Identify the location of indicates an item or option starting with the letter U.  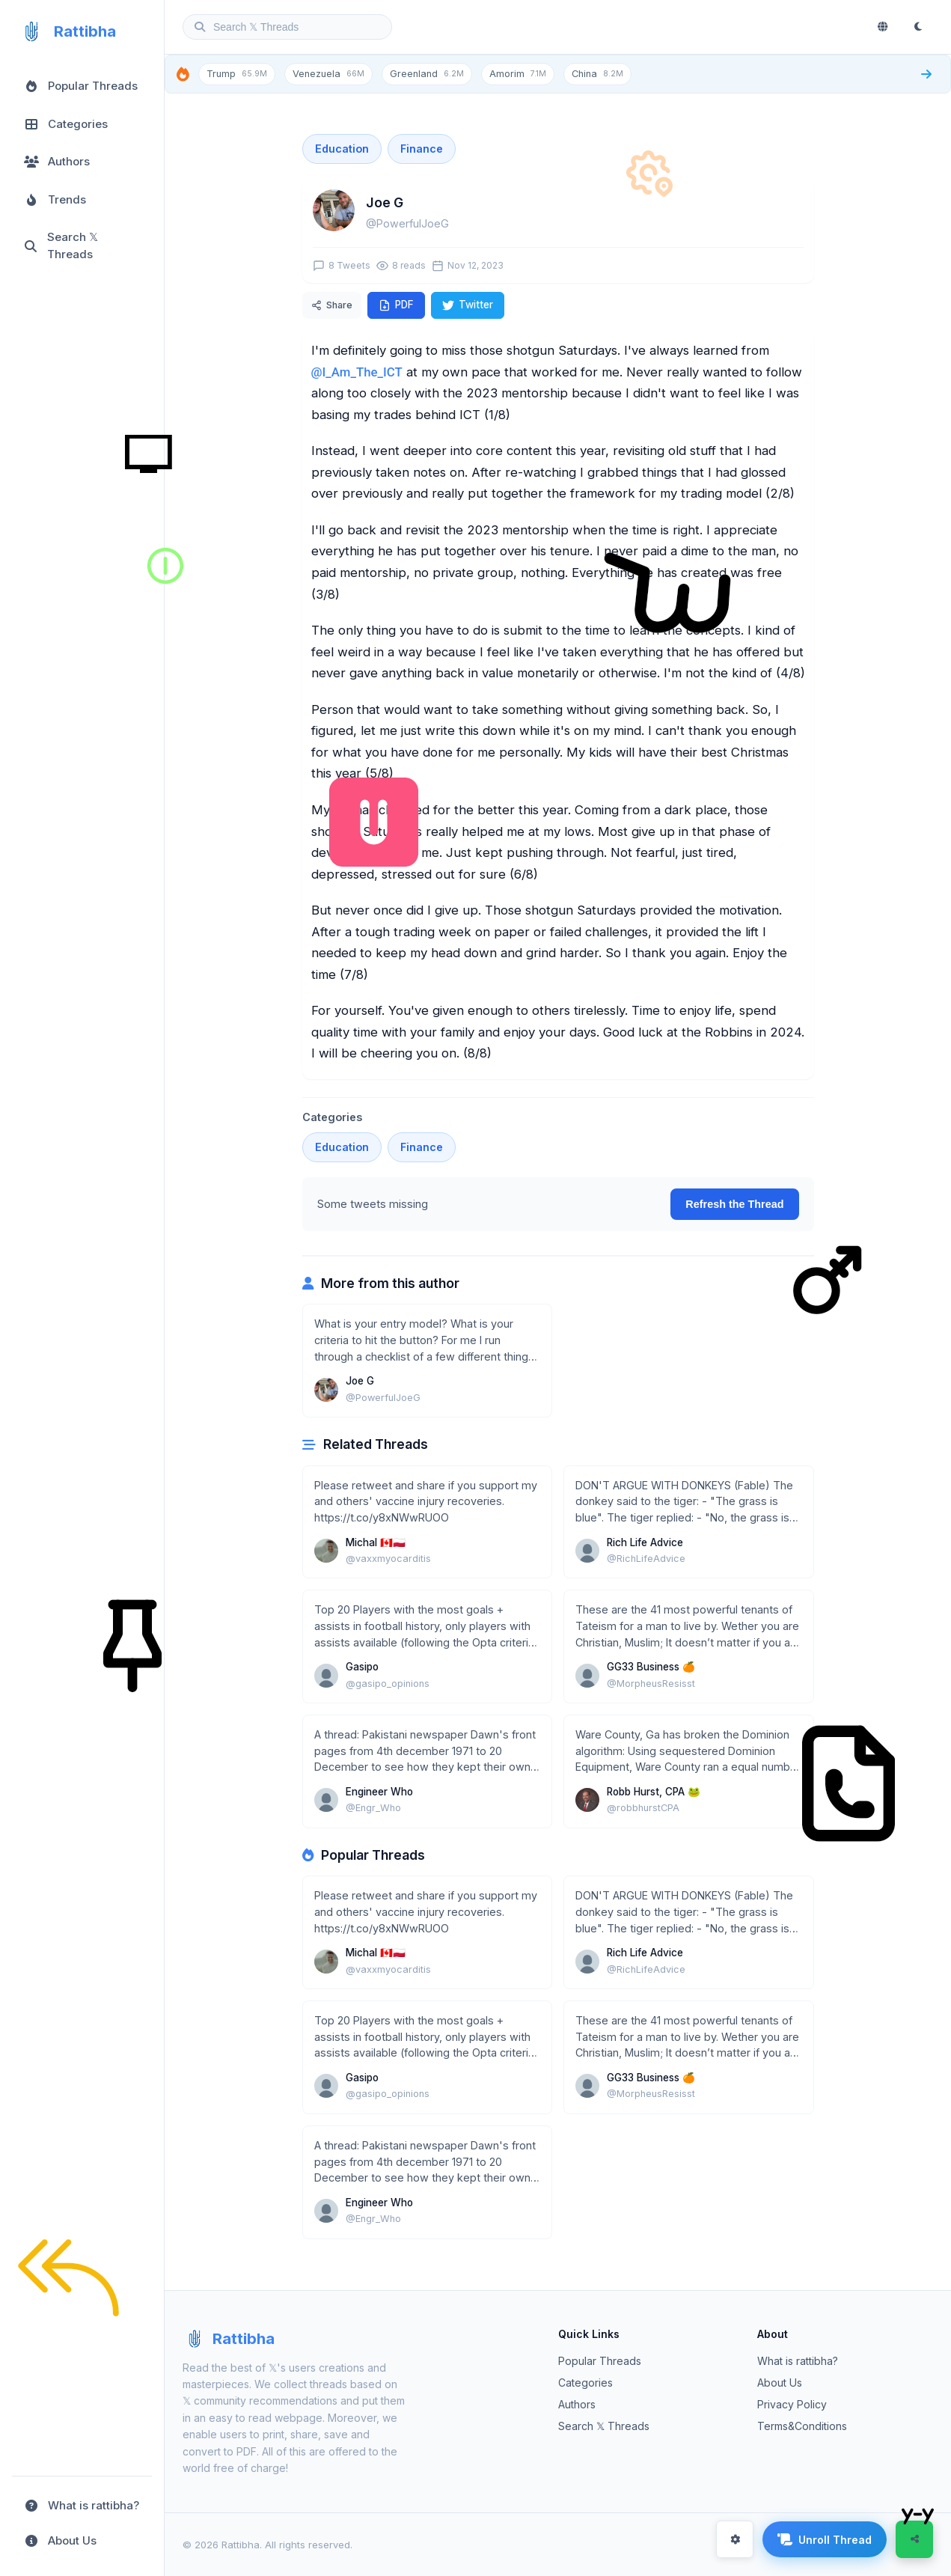
(373, 822).